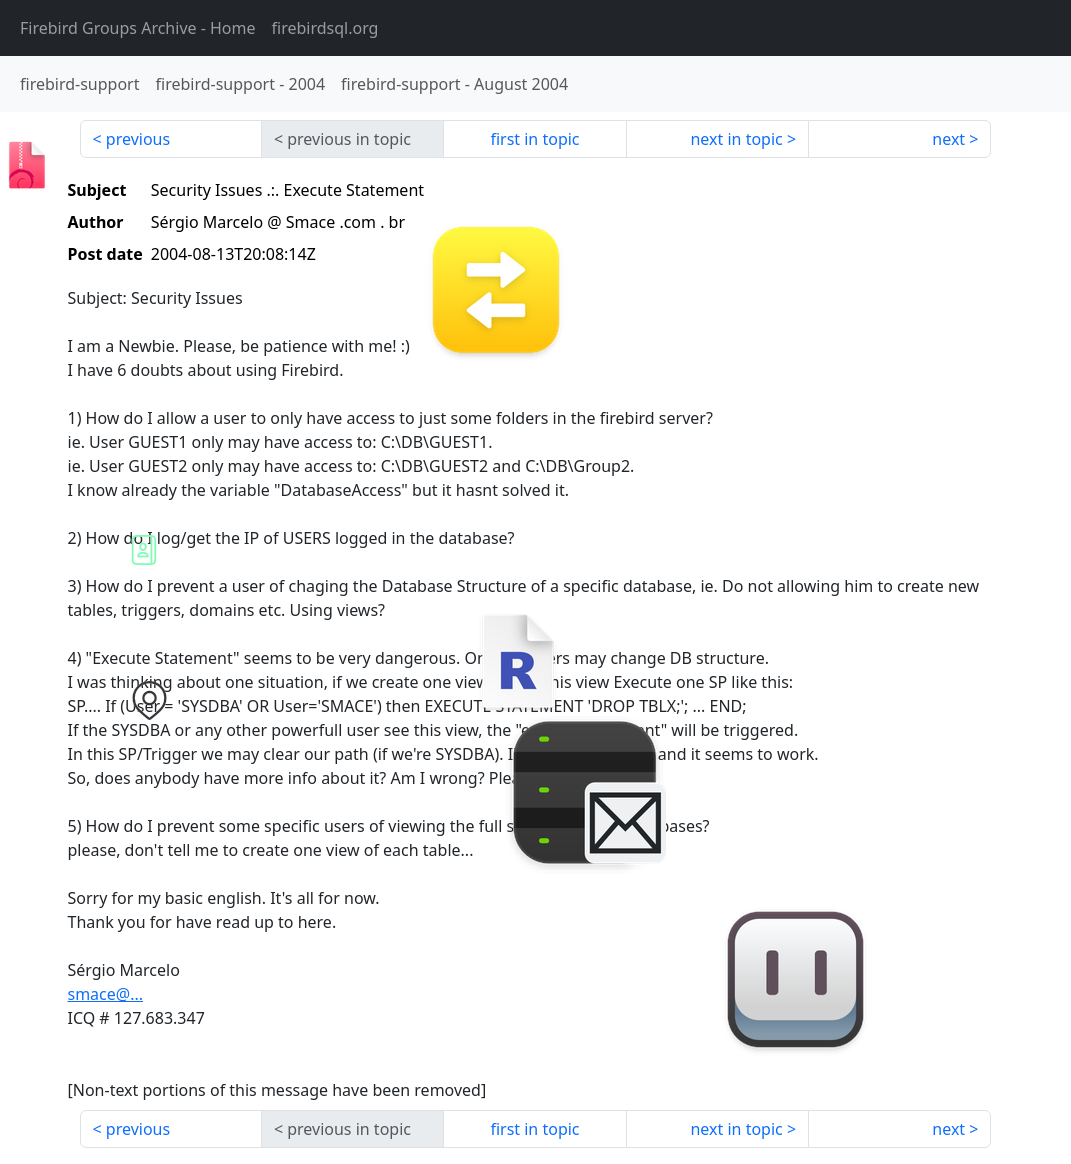 The width and height of the screenshot is (1071, 1164). Describe the element at coordinates (795, 979) in the screenshot. I see `open aseprite pixel art editor` at that location.